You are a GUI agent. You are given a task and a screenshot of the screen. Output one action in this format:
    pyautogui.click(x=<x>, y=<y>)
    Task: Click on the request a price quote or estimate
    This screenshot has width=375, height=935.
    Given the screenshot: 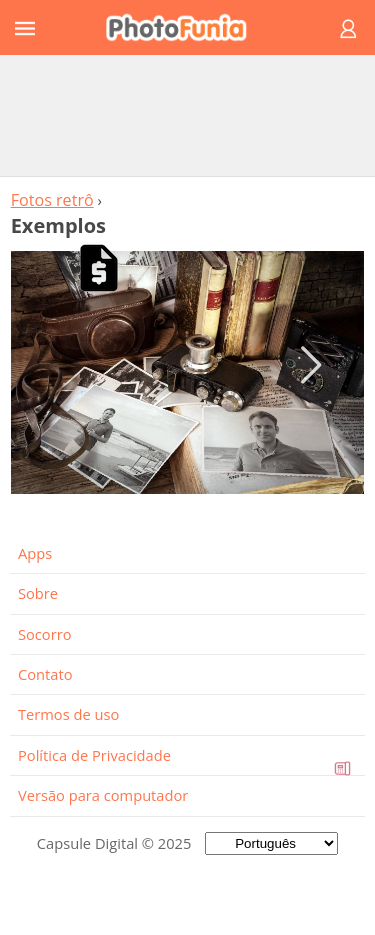 What is the action you would take?
    pyautogui.click(x=99, y=268)
    